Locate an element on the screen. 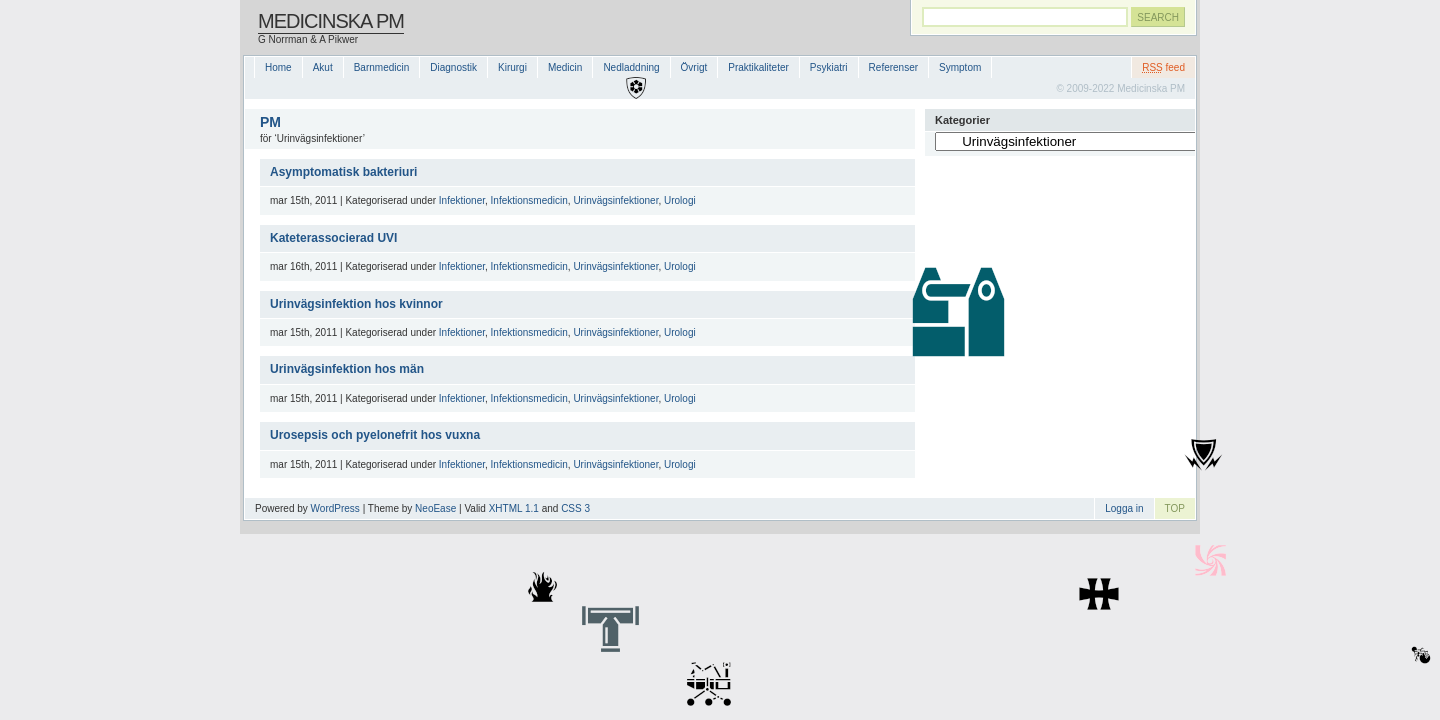  indicates electrical or energy-based attack is located at coordinates (1421, 655).